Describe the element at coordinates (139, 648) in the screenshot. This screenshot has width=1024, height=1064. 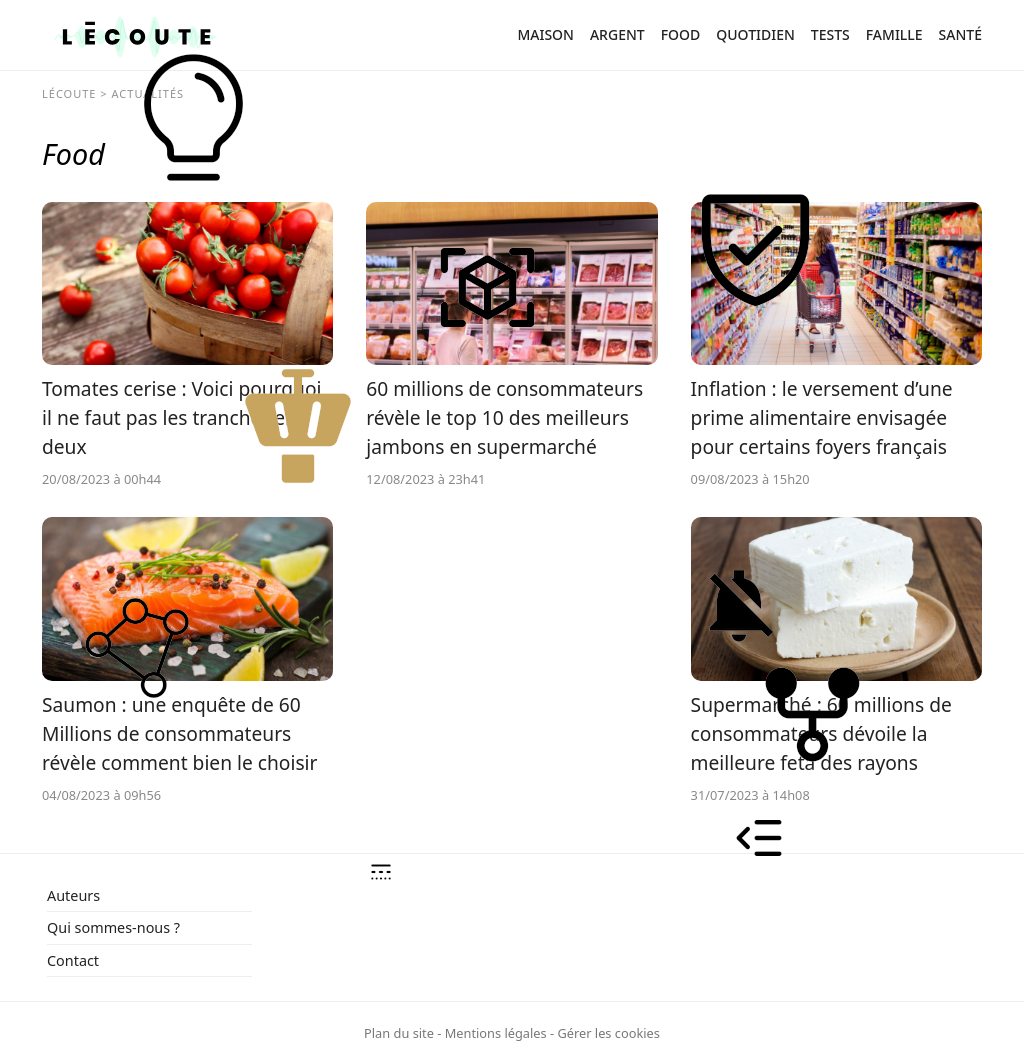
I see `create a polygon shape or selection` at that location.